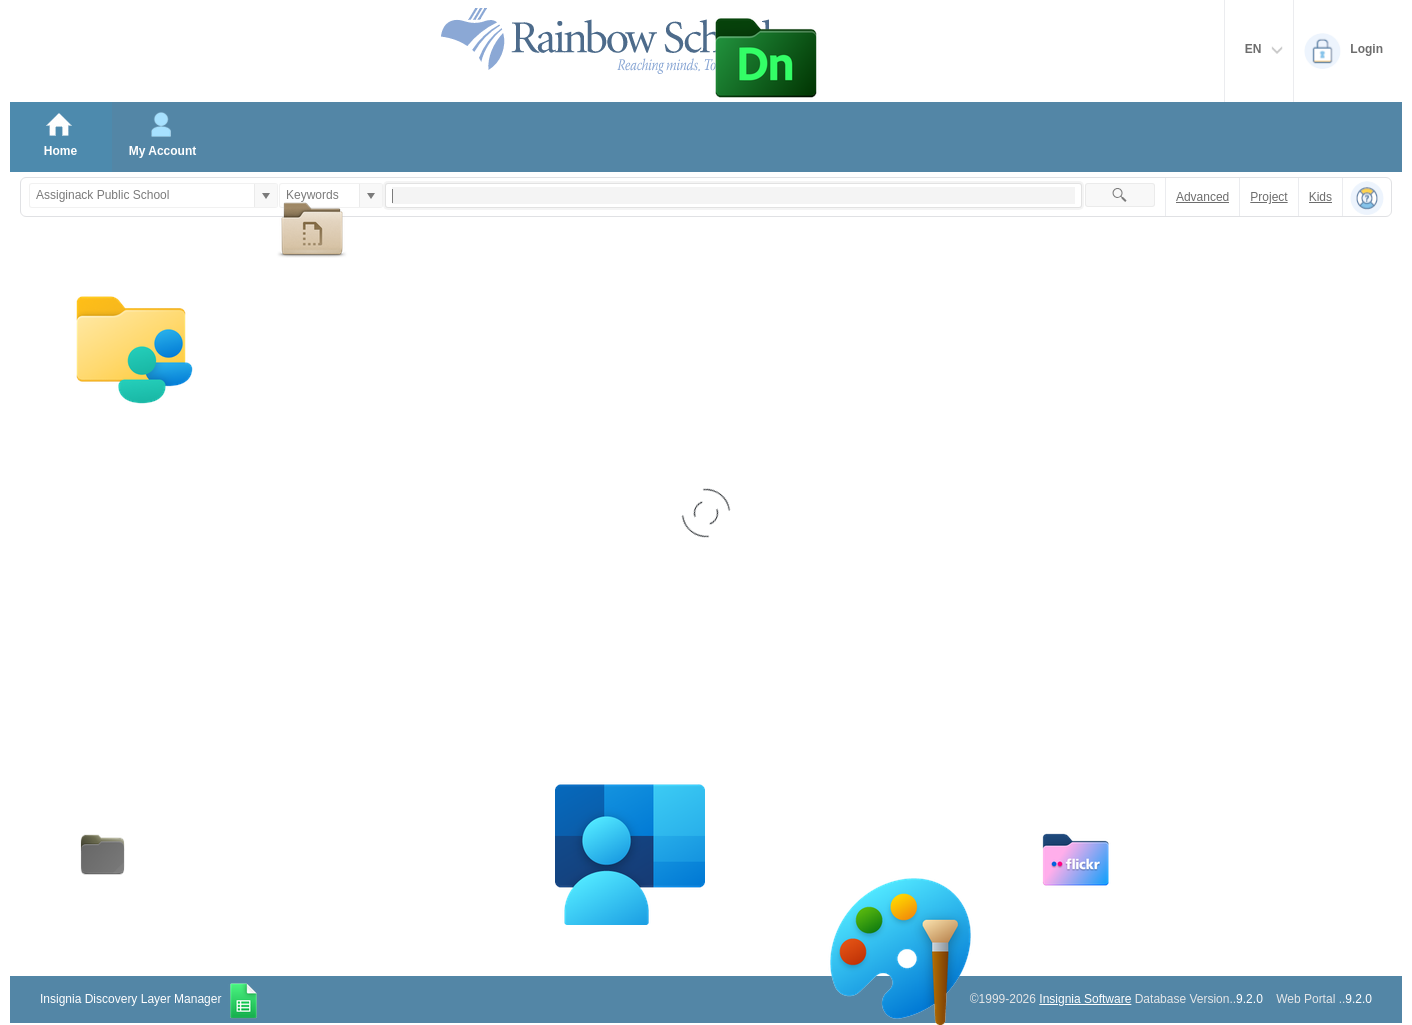 This screenshot has width=1412, height=1025. What do you see at coordinates (630, 850) in the screenshot?
I see `open the portal app` at bounding box center [630, 850].